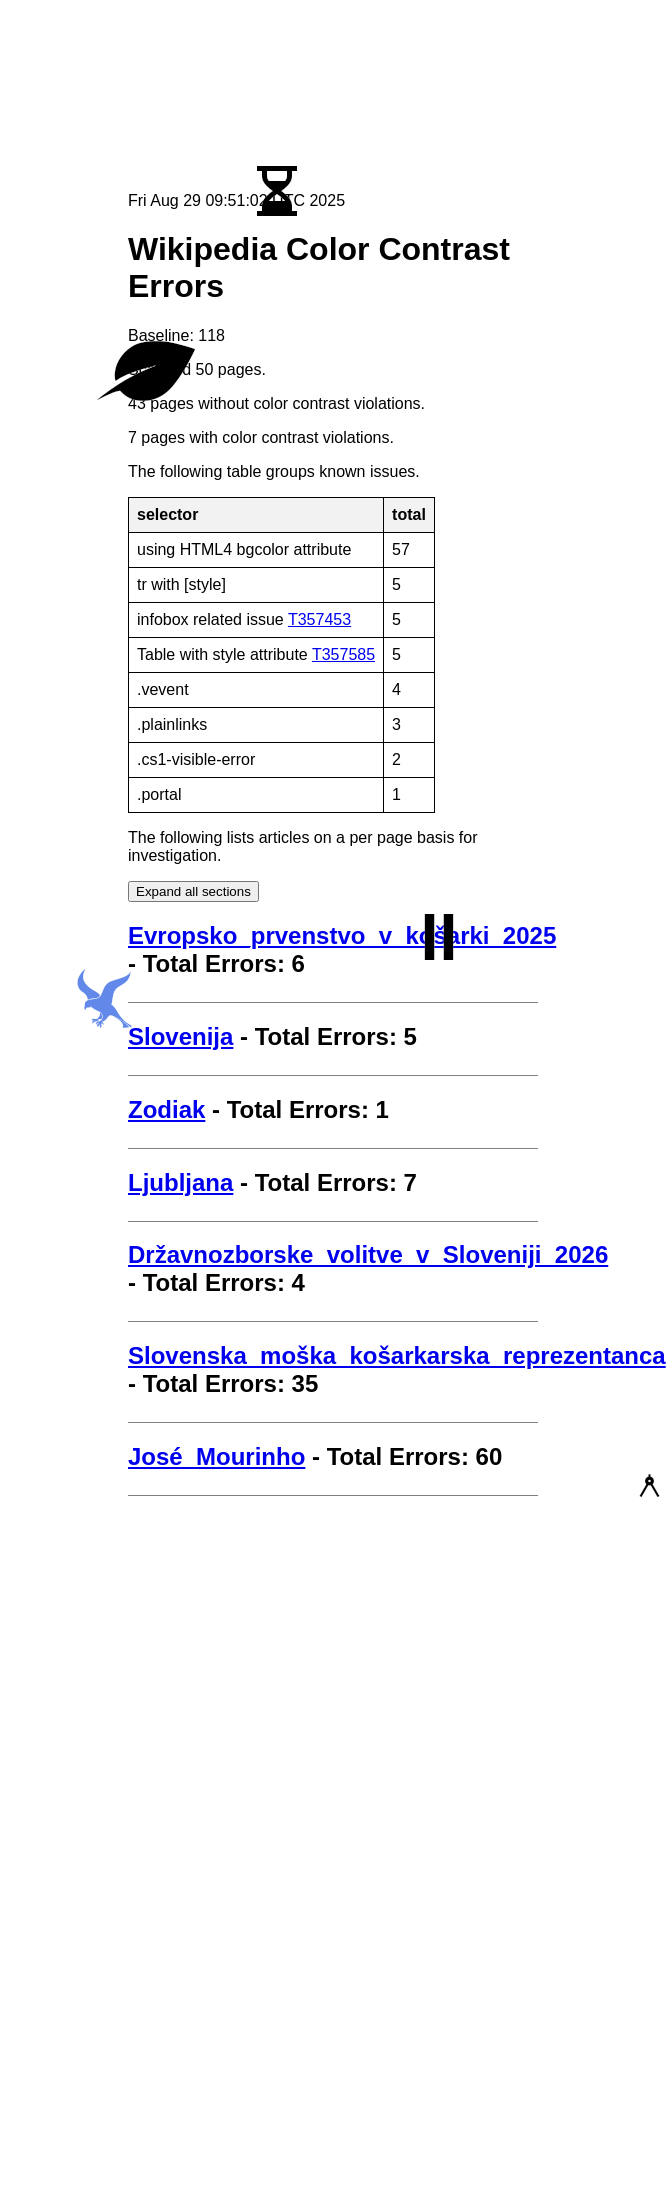 This screenshot has height=2208, width=666. I want to click on open the ElevenLabs app, so click(439, 937).